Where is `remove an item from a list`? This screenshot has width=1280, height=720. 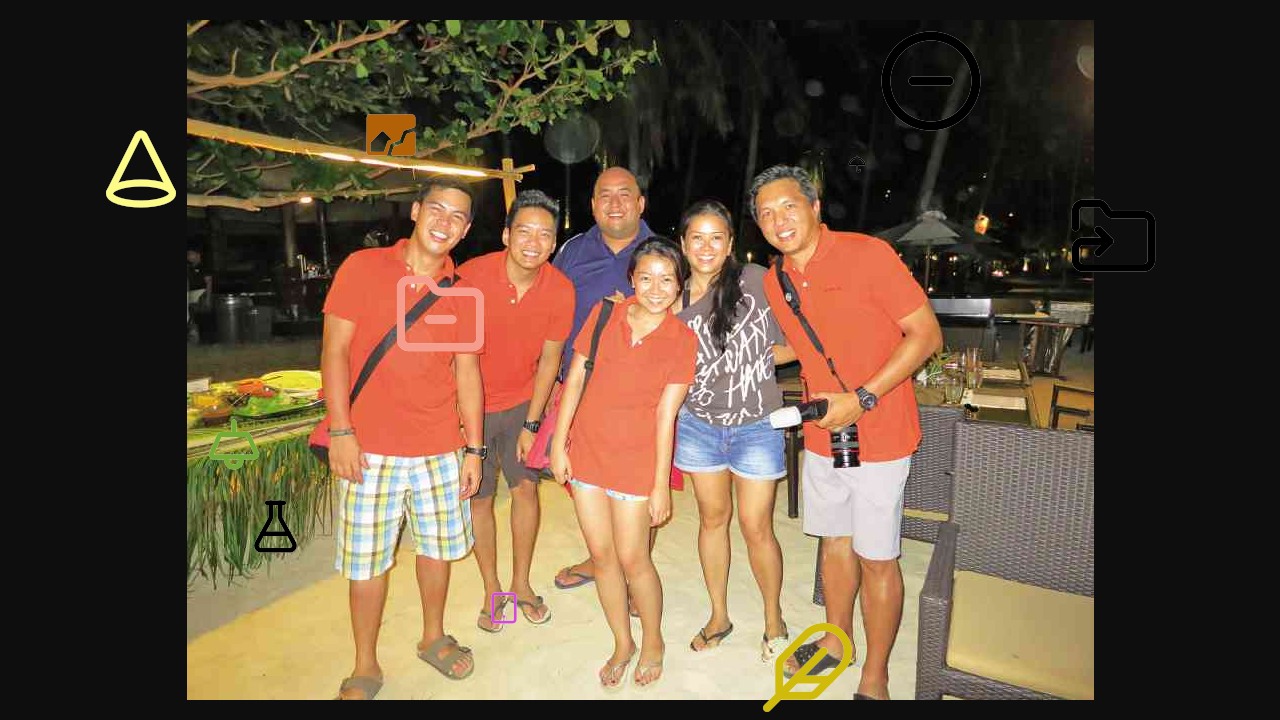 remove an item from a list is located at coordinates (931, 81).